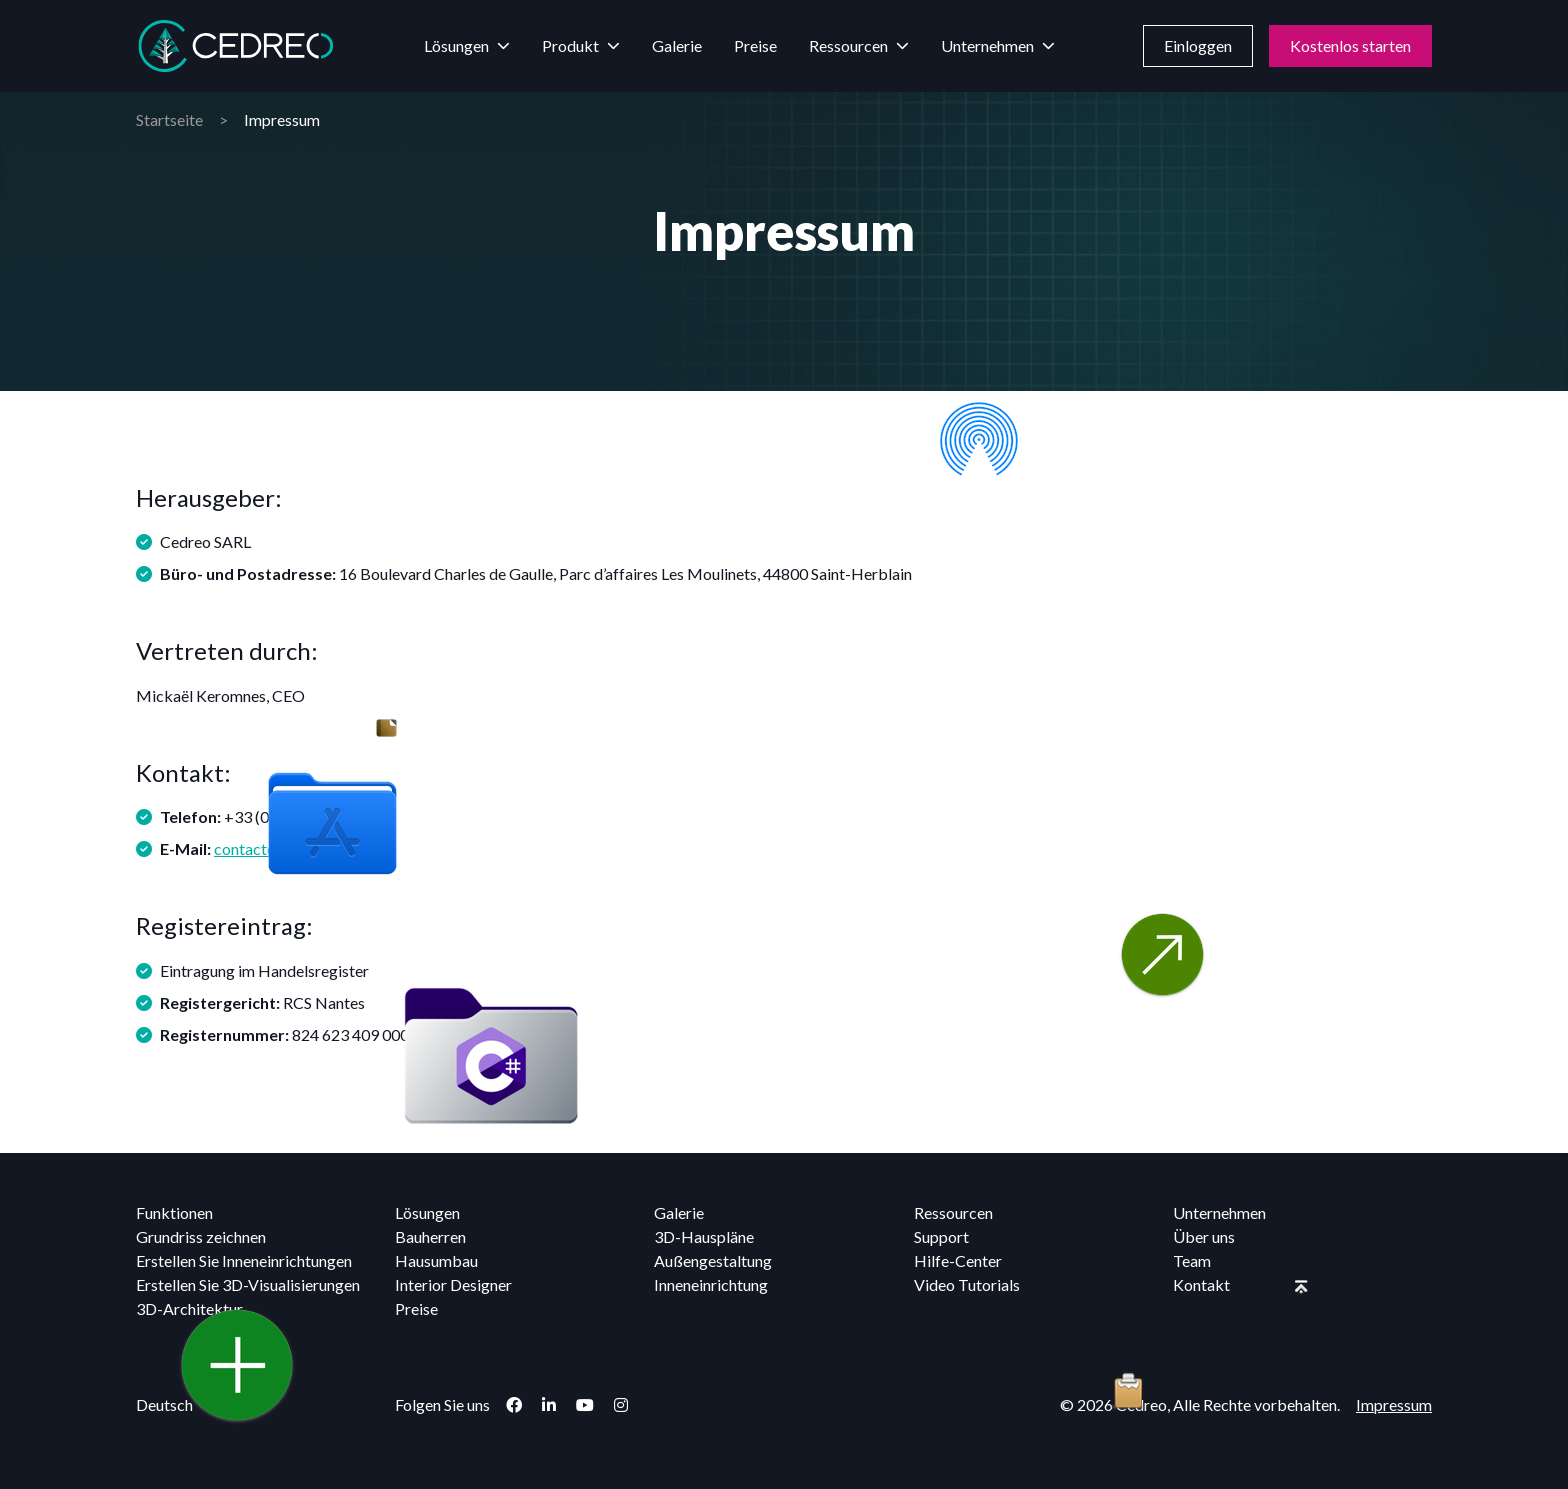 Image resolution: width=1568 pixels, height=1489 pixels. Describe the element at coordinates (1128, 1391) in the screenshot. I see `indicates a task or assignment is overdue` at that location.